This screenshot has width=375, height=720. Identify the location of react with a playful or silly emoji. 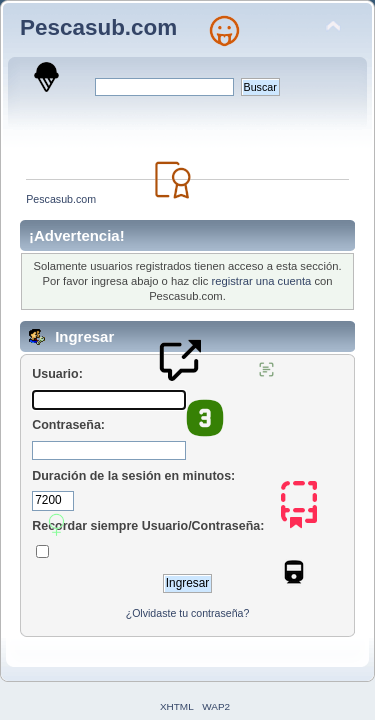
(224, 30).